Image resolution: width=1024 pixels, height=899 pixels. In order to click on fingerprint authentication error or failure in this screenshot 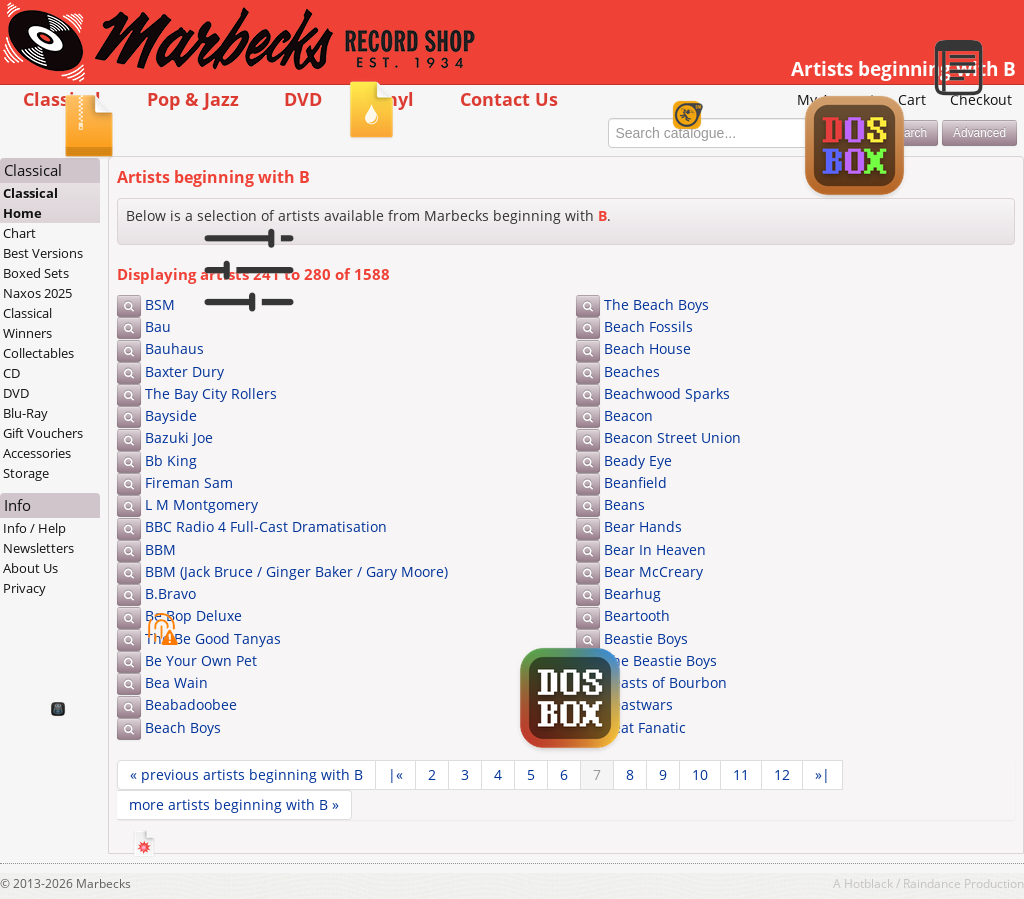, I will do `click(163, 629)`.